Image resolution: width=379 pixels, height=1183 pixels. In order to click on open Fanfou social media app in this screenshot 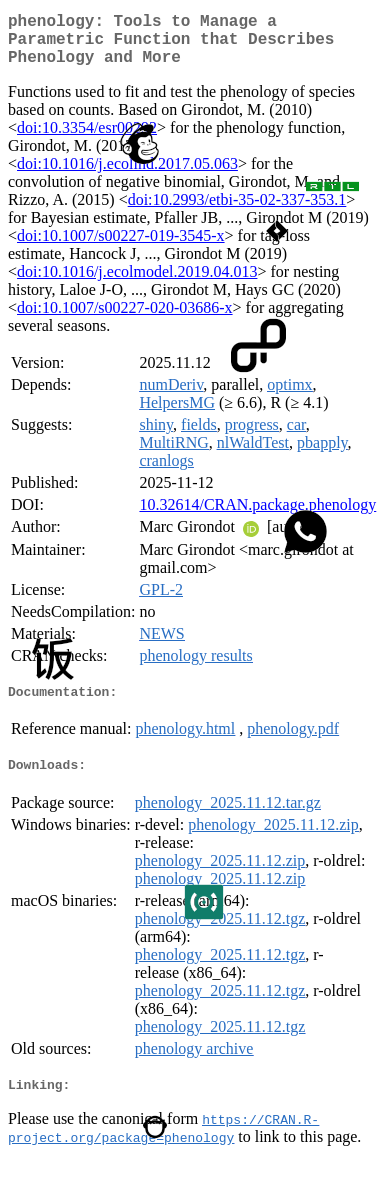, I will do `click(53, 659)`.